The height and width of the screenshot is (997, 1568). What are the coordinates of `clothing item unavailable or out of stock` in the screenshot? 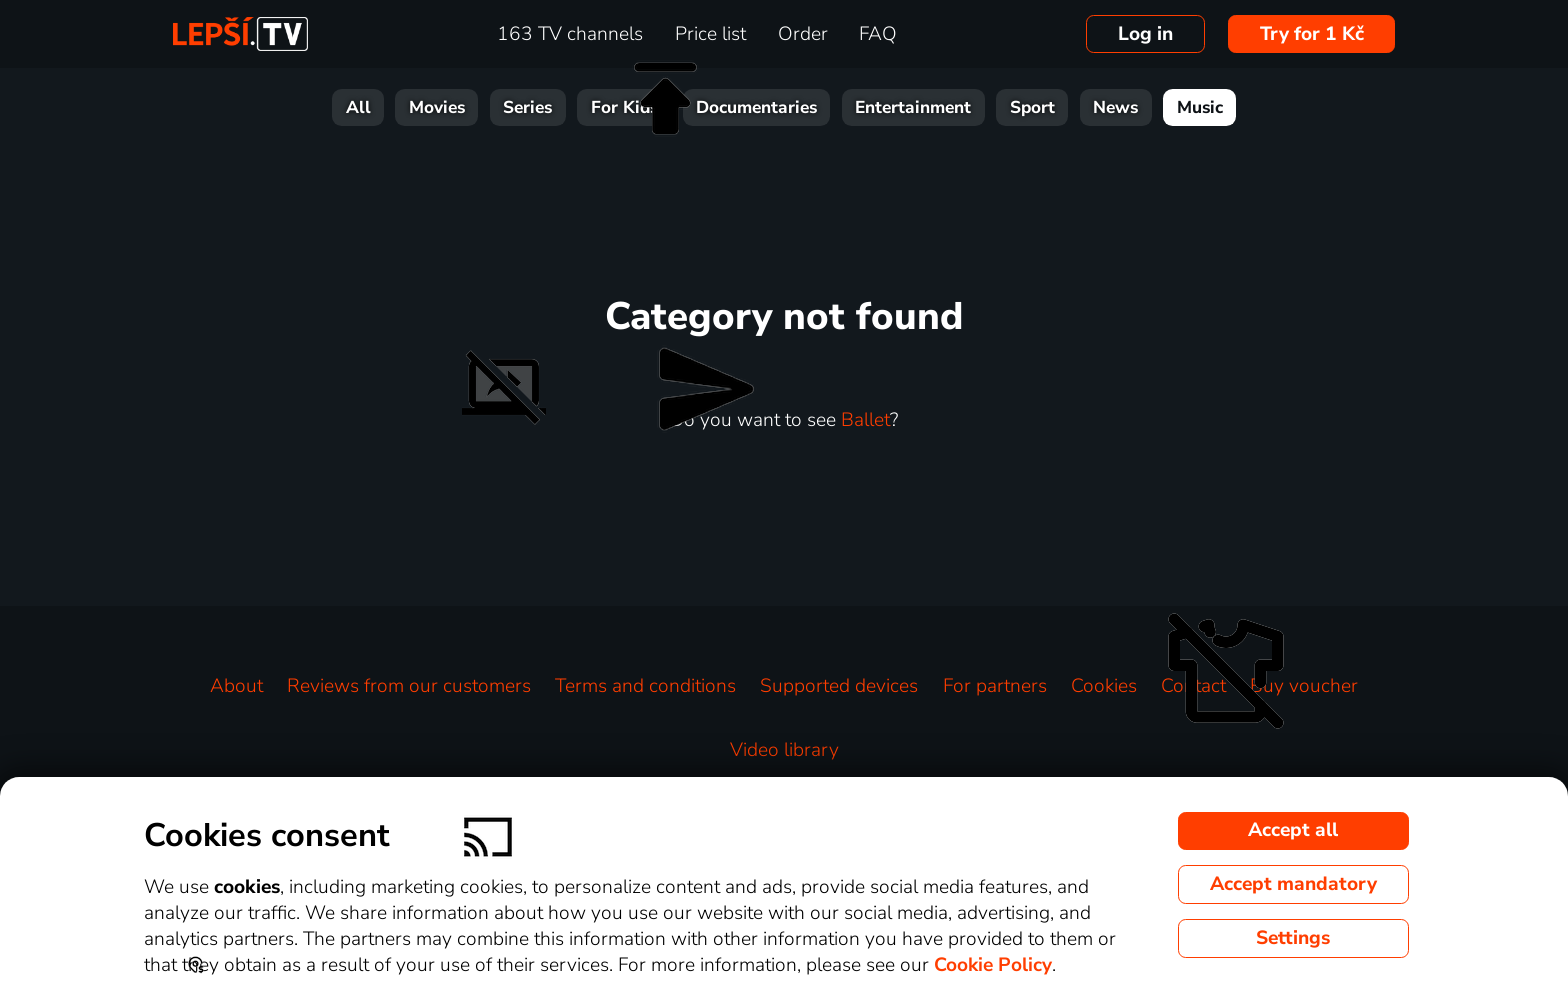 It's located at (1226, 671).